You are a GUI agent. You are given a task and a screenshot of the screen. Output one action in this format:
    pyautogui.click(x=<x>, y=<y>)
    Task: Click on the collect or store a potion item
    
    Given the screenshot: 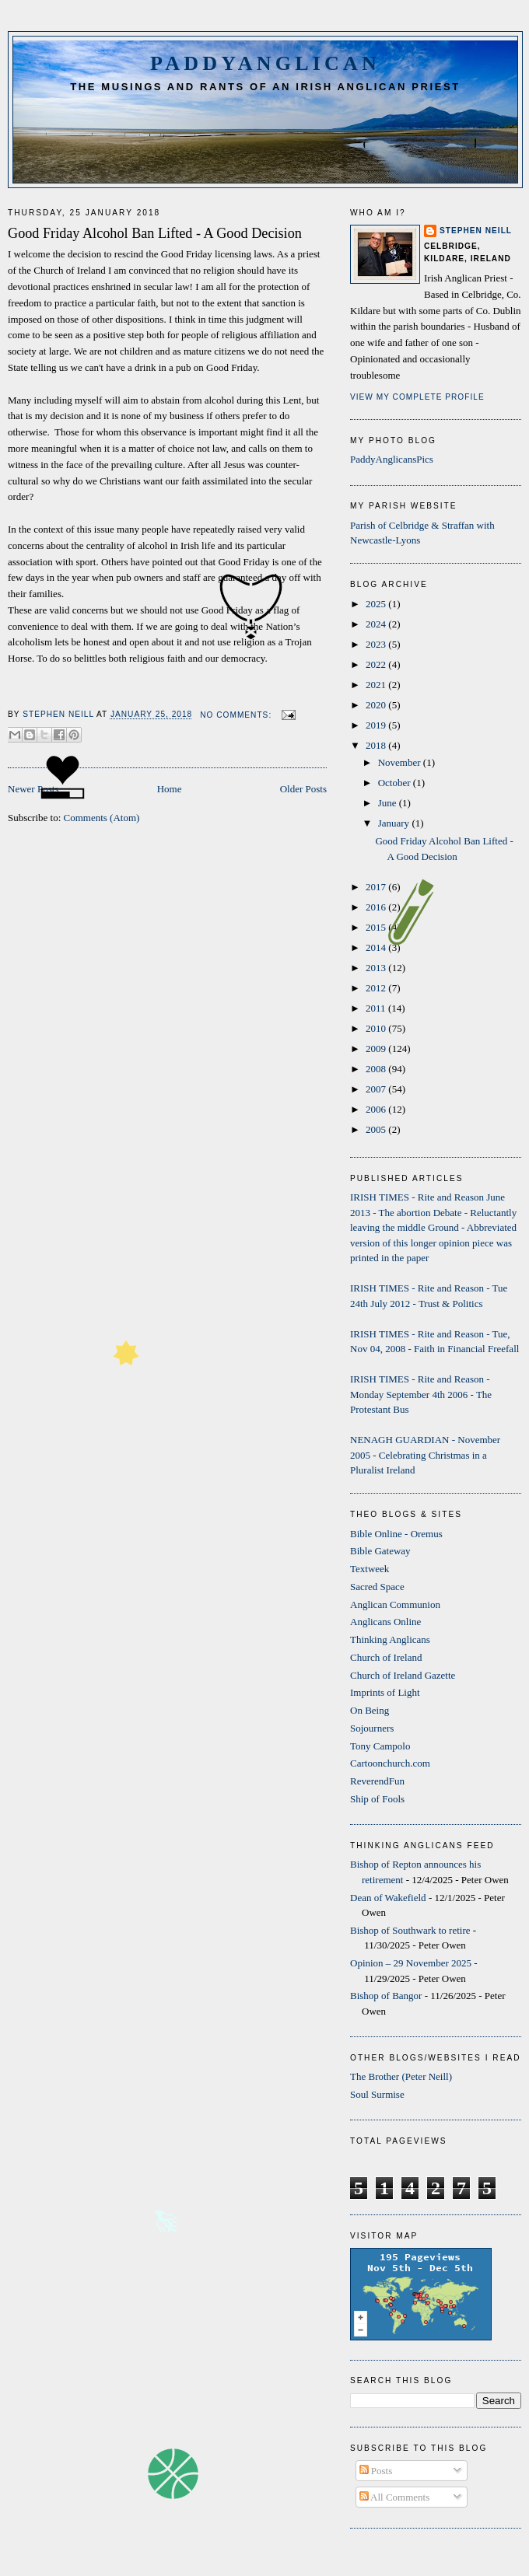 What is the action you would take?
    pyautogui.click(x=409, y=912)
    